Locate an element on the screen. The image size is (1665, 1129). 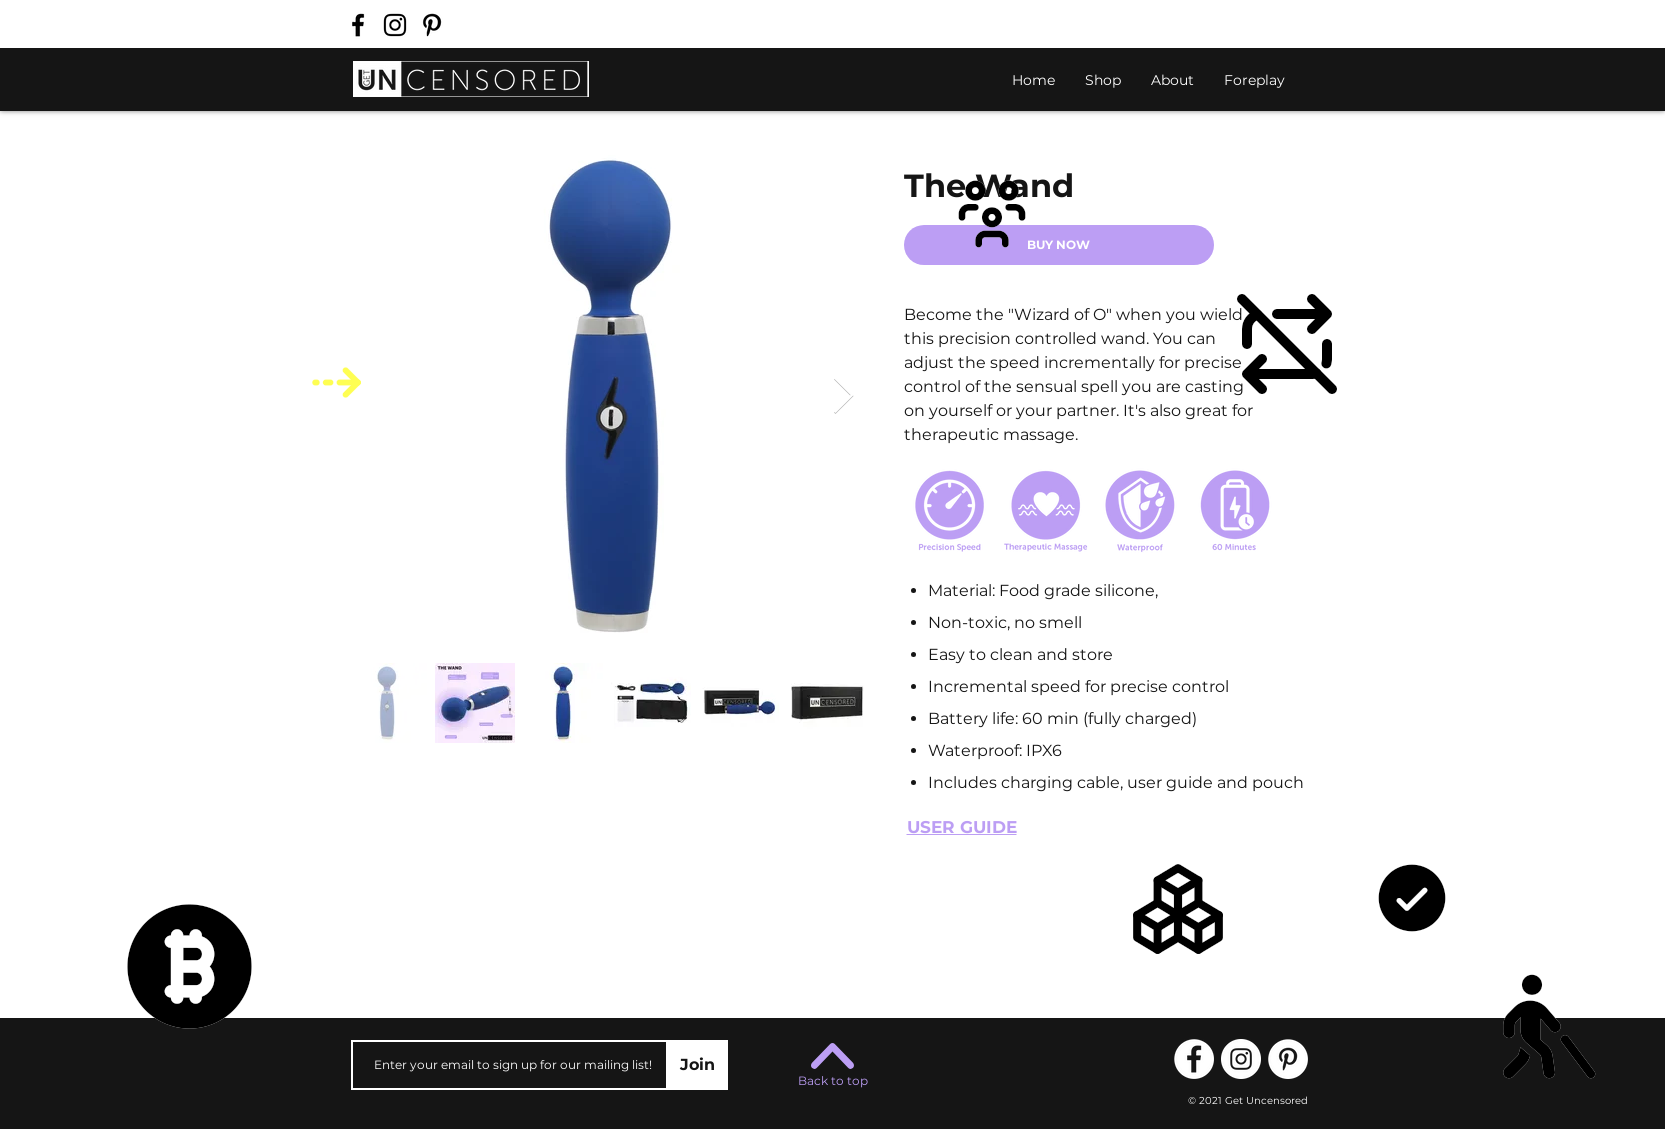
indicates a completed or successful action is located at coordinates (1412, 898).